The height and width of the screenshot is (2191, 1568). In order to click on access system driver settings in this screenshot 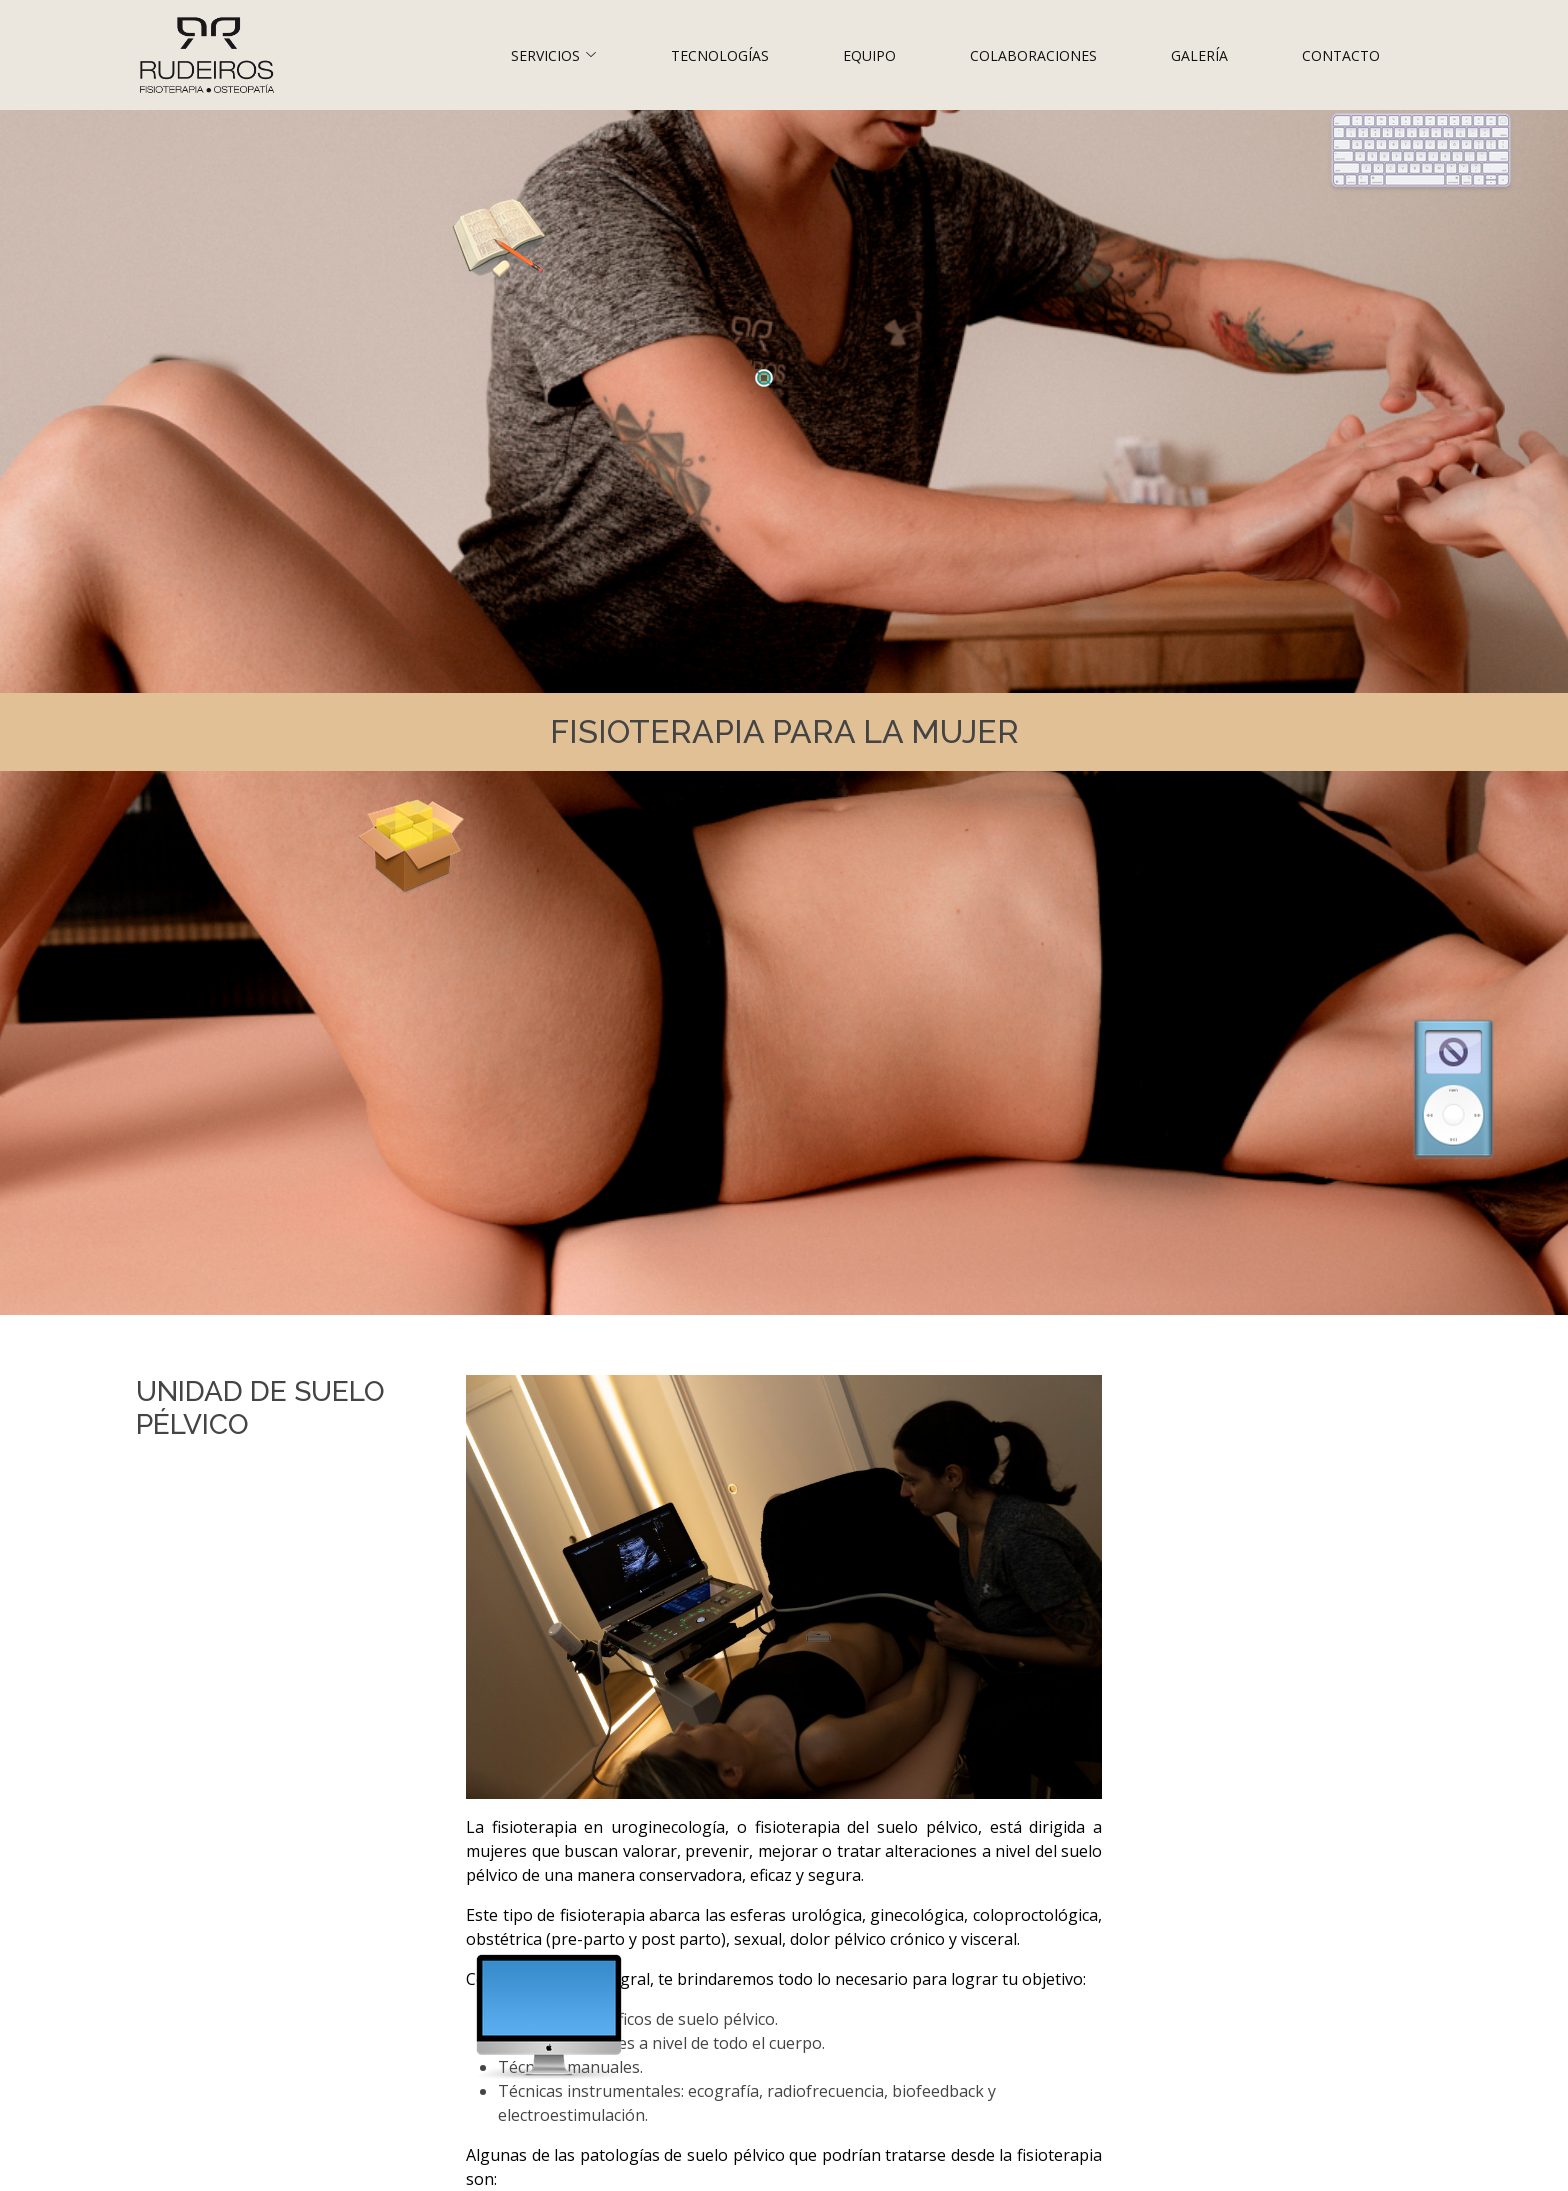, I will do `click(764, 378)`.